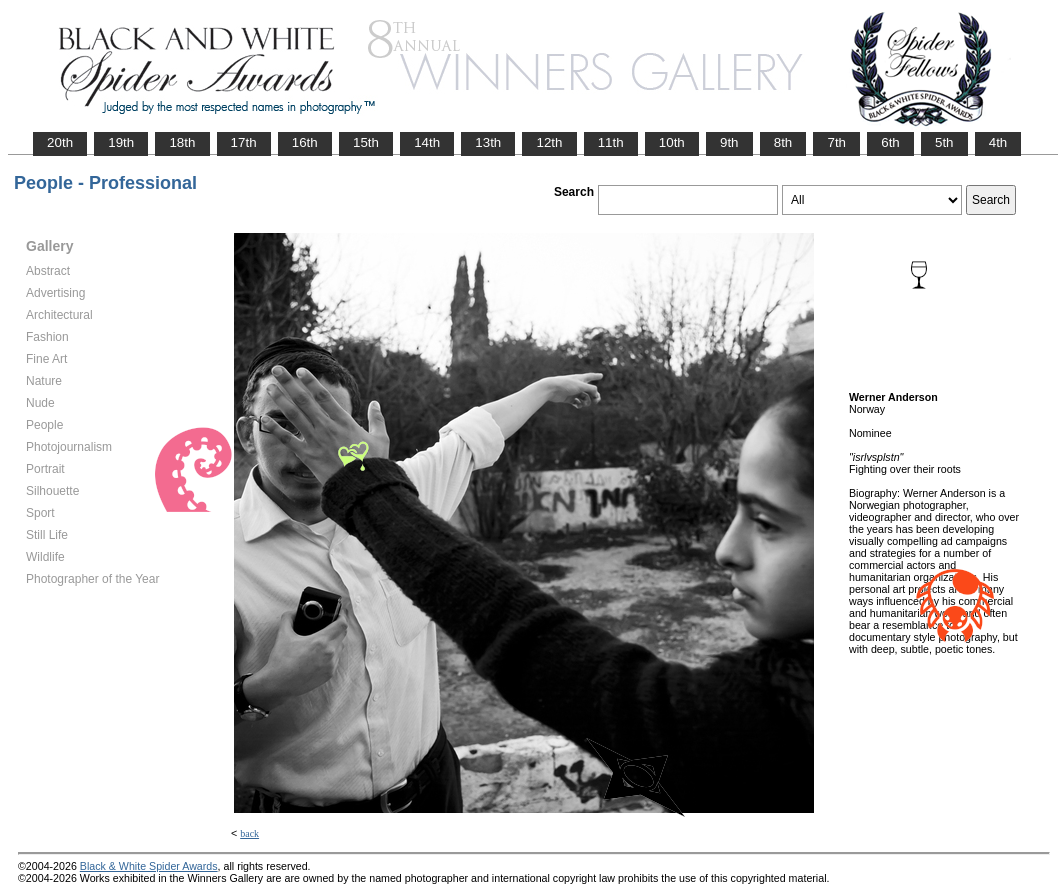 This screenshot has height=894, width=1058. Describe the element at coordinates (353, 455) in the screenshot. I see `transfer health or life points between characters` at that location.